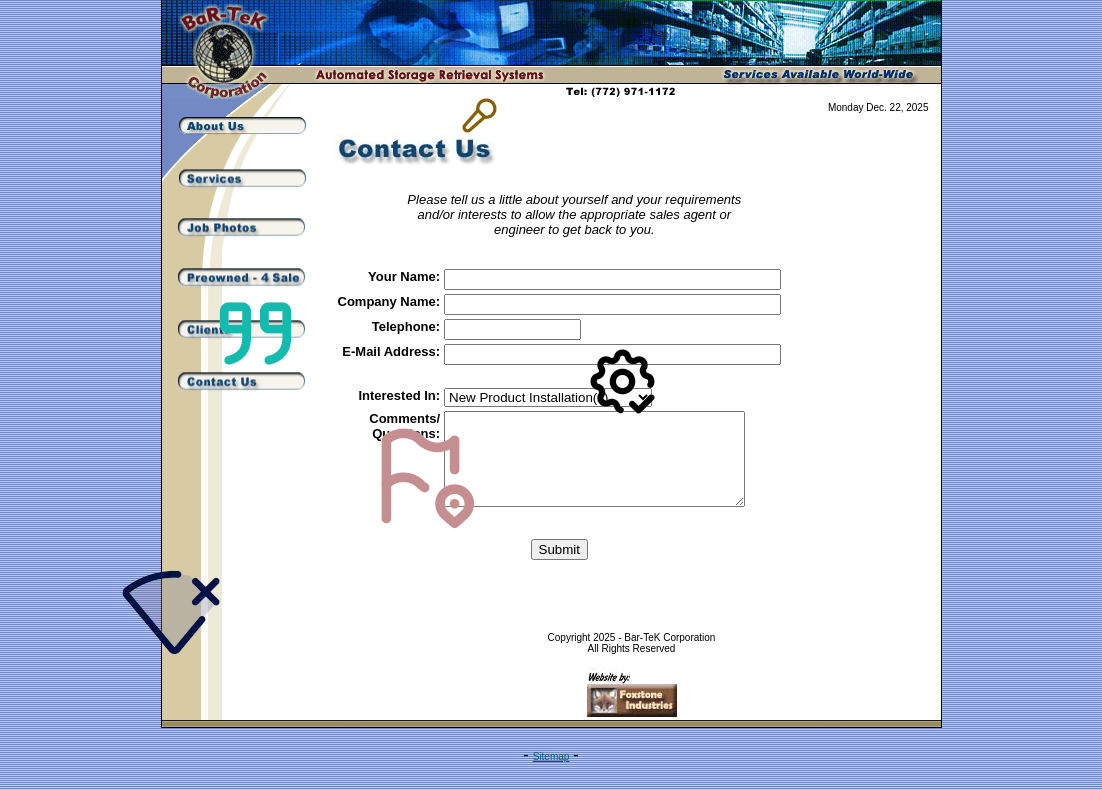 This screenshot has height=790, width=1102. I want to click on settings saved successfully, so click(622, 381).